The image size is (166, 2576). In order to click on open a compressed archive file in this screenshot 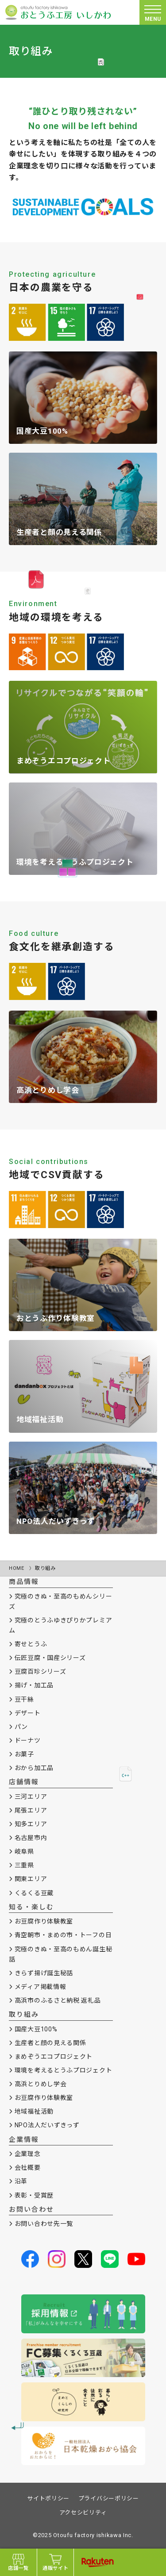, I will do `click(136, 1366)`.